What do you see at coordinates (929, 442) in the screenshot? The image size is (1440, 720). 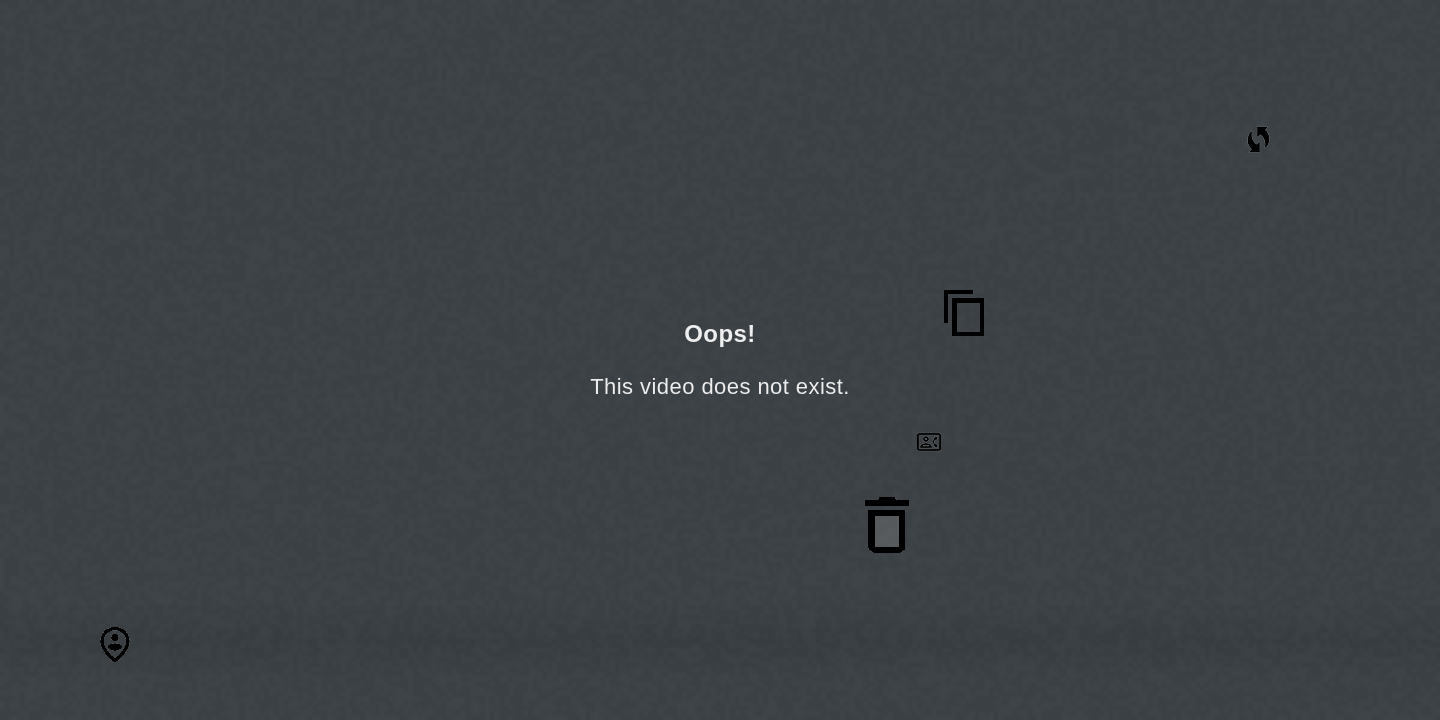 I see `view contact's phone information` at bounding box center [929, 442].